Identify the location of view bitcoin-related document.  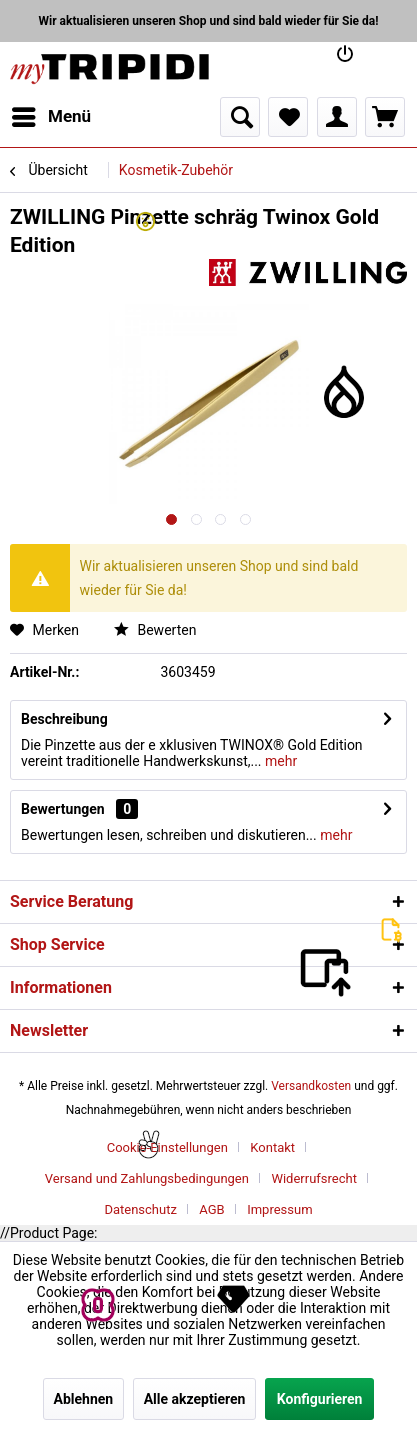
(390, 929).